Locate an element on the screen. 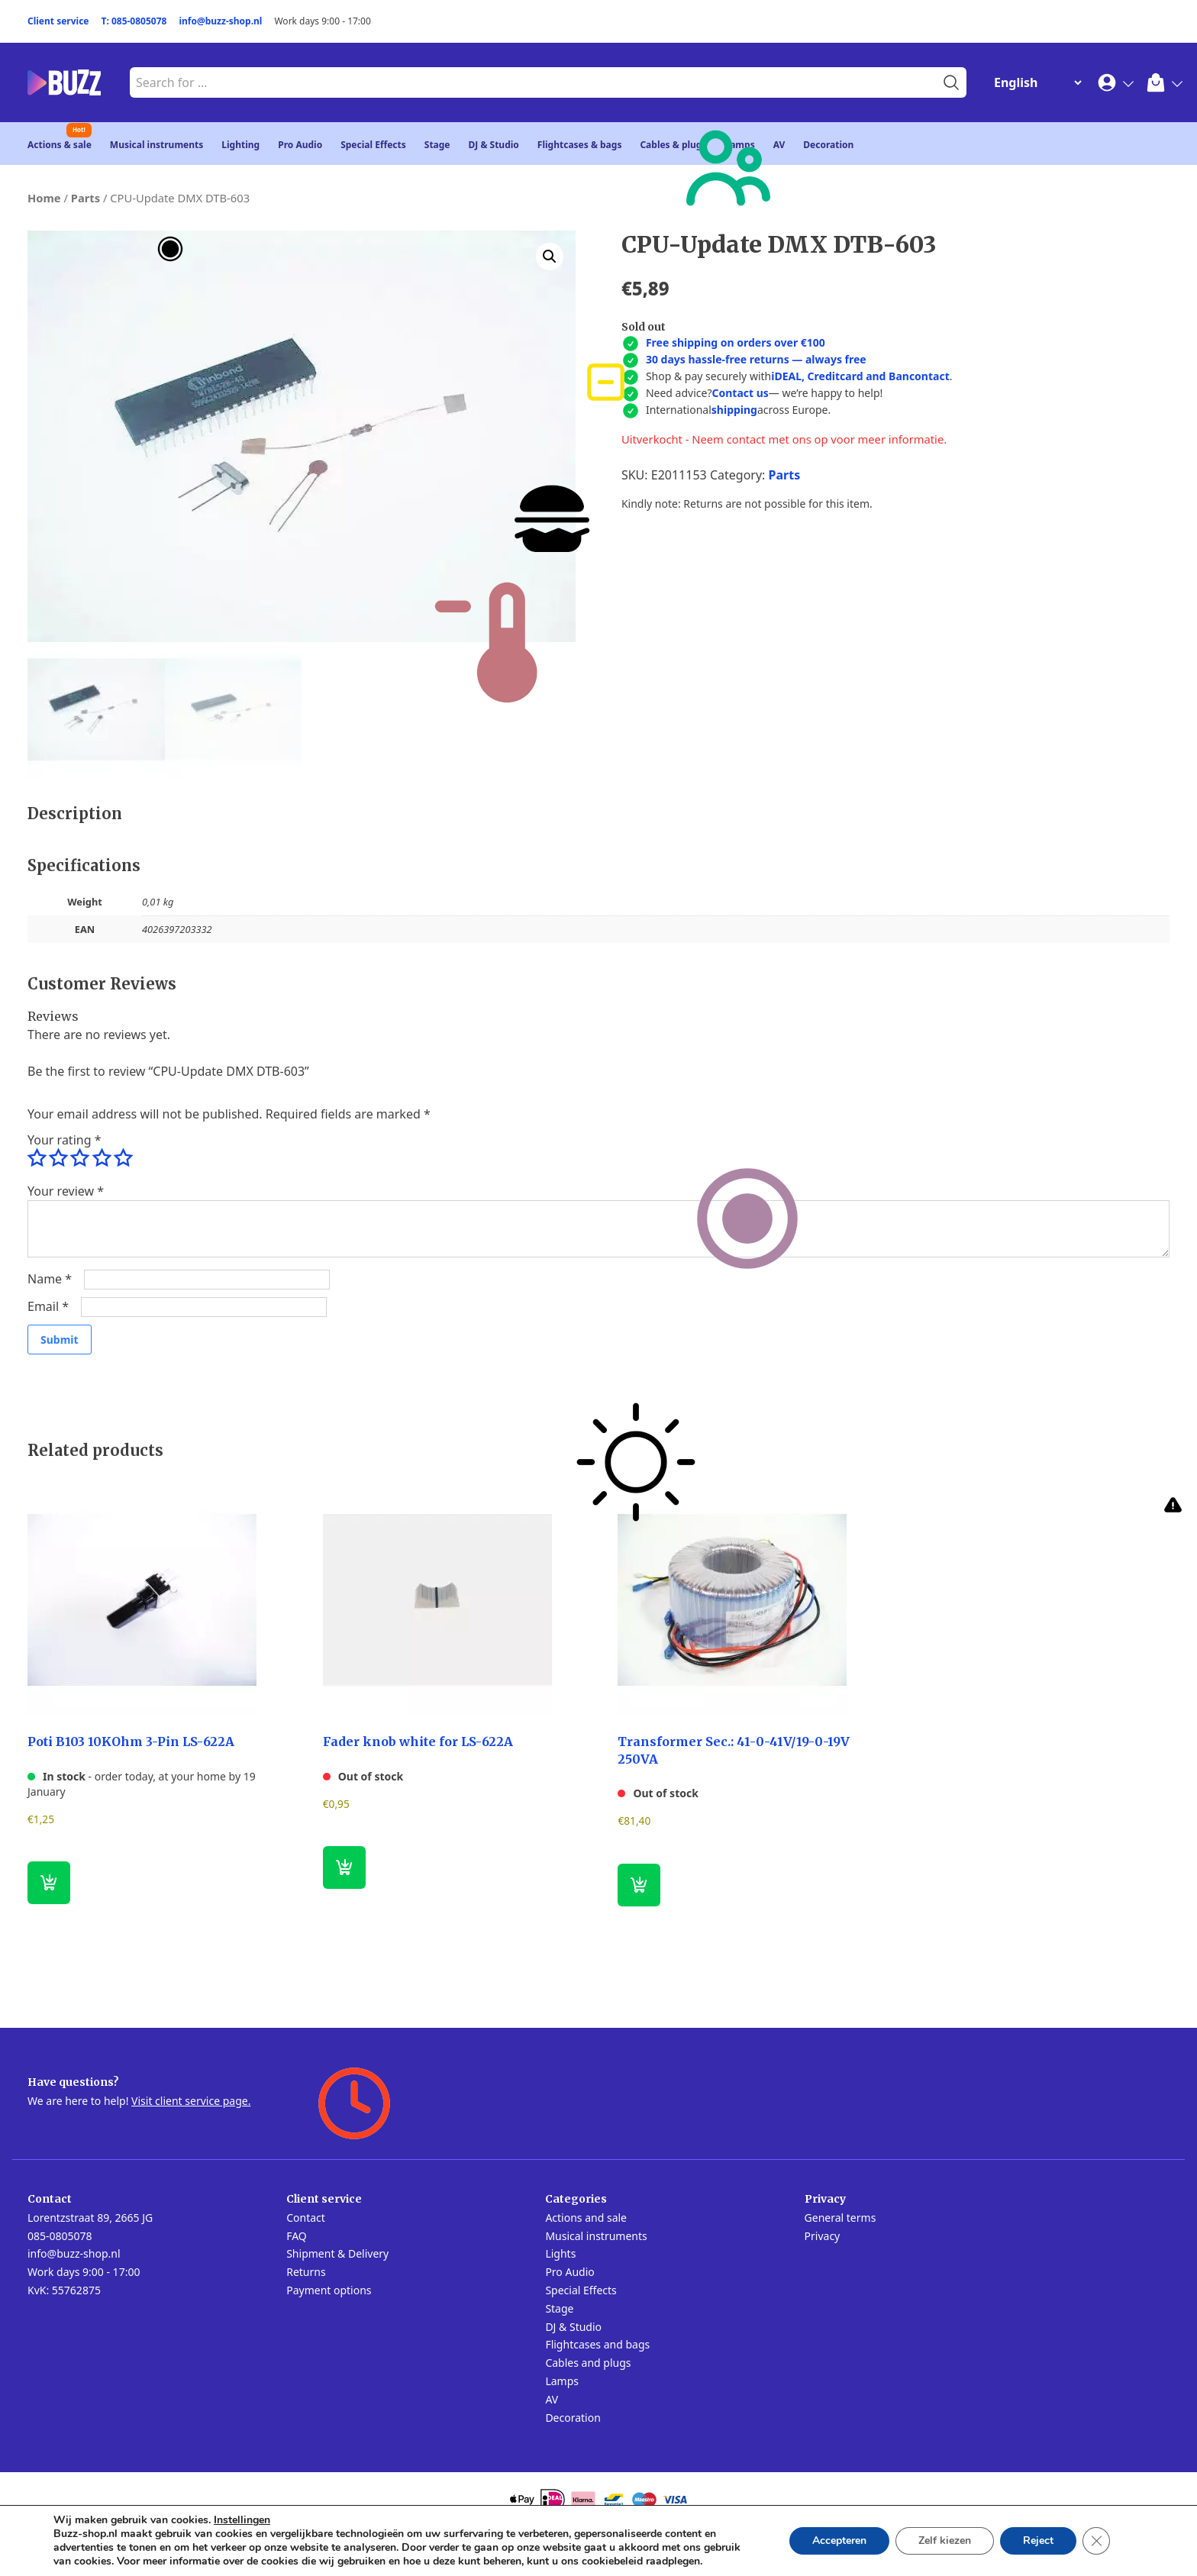 This screenshot has width=1197, height=2576. start recording audio or video is located at coordinates (170, 249).